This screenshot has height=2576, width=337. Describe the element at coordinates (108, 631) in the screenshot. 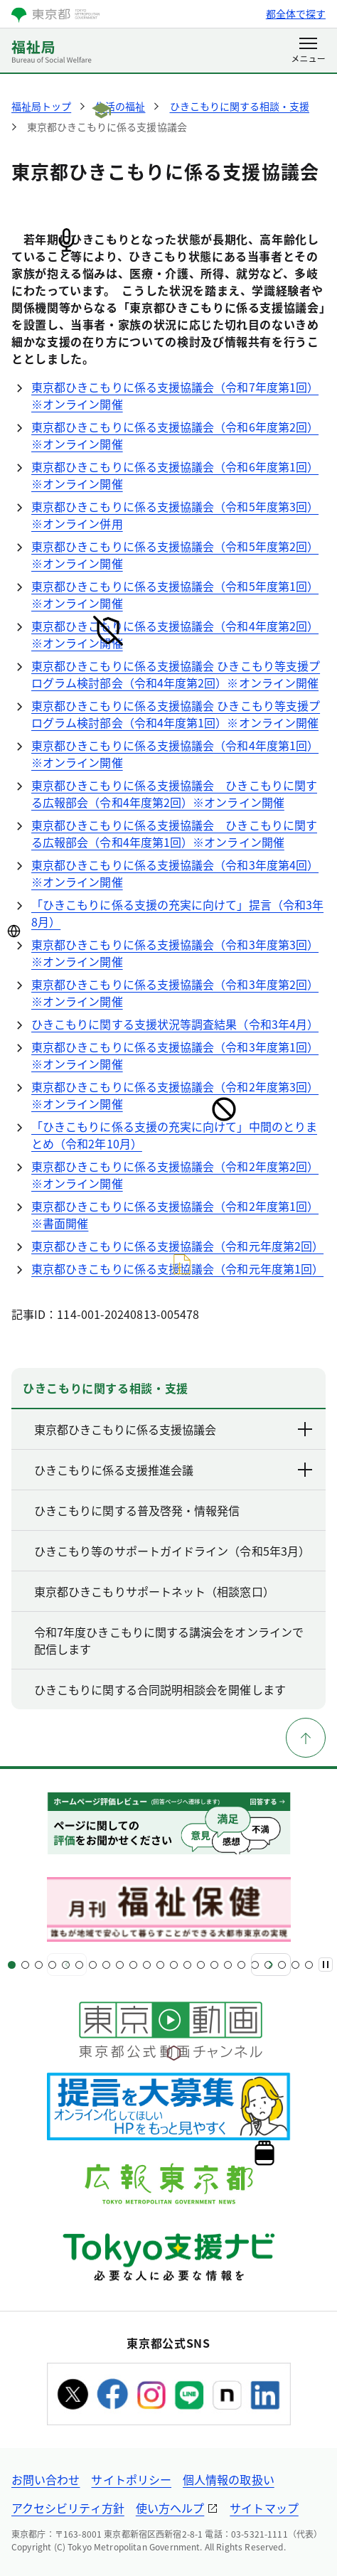

I see `security or protection is disabled` at that location.